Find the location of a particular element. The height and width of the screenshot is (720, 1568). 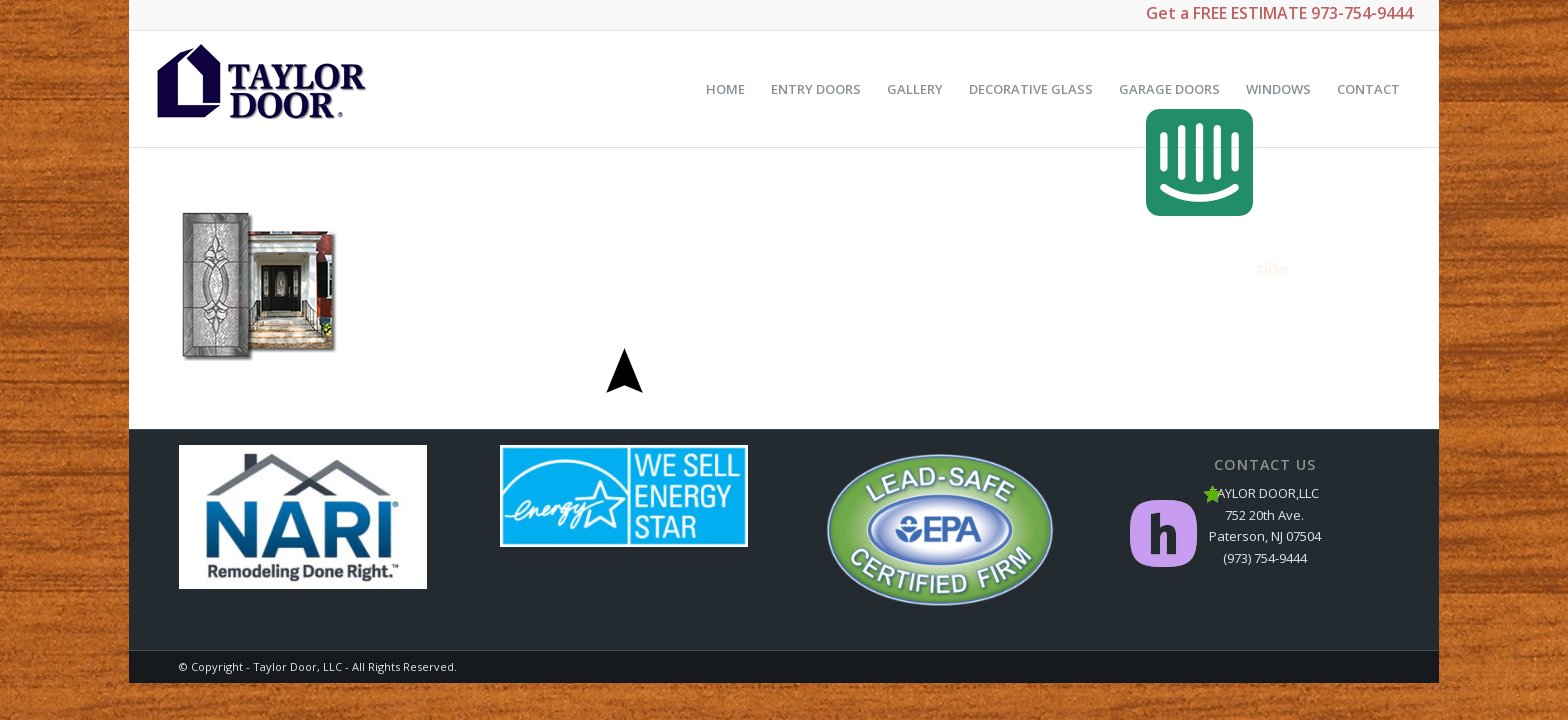

open the Tide banking app is located at coordinates (1272, 268).